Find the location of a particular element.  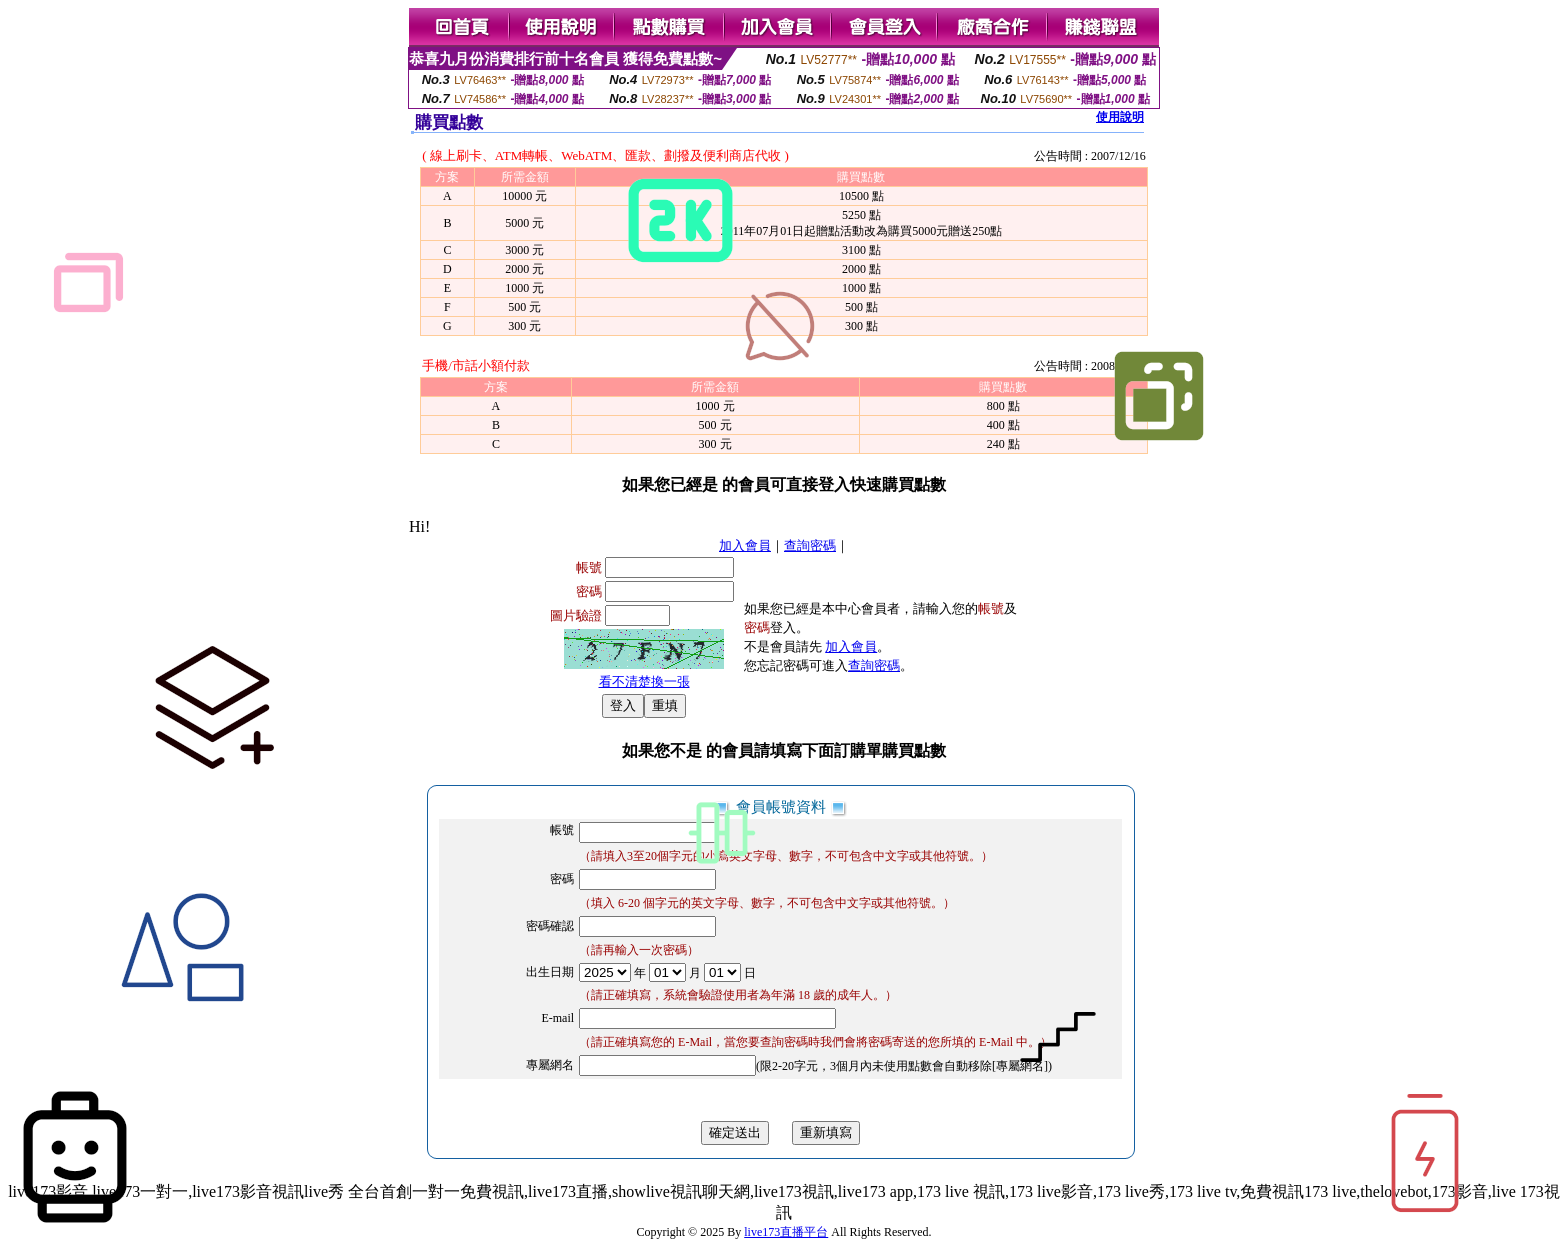

indicates 2K video resolution quality is located at coordinates (680, 220).